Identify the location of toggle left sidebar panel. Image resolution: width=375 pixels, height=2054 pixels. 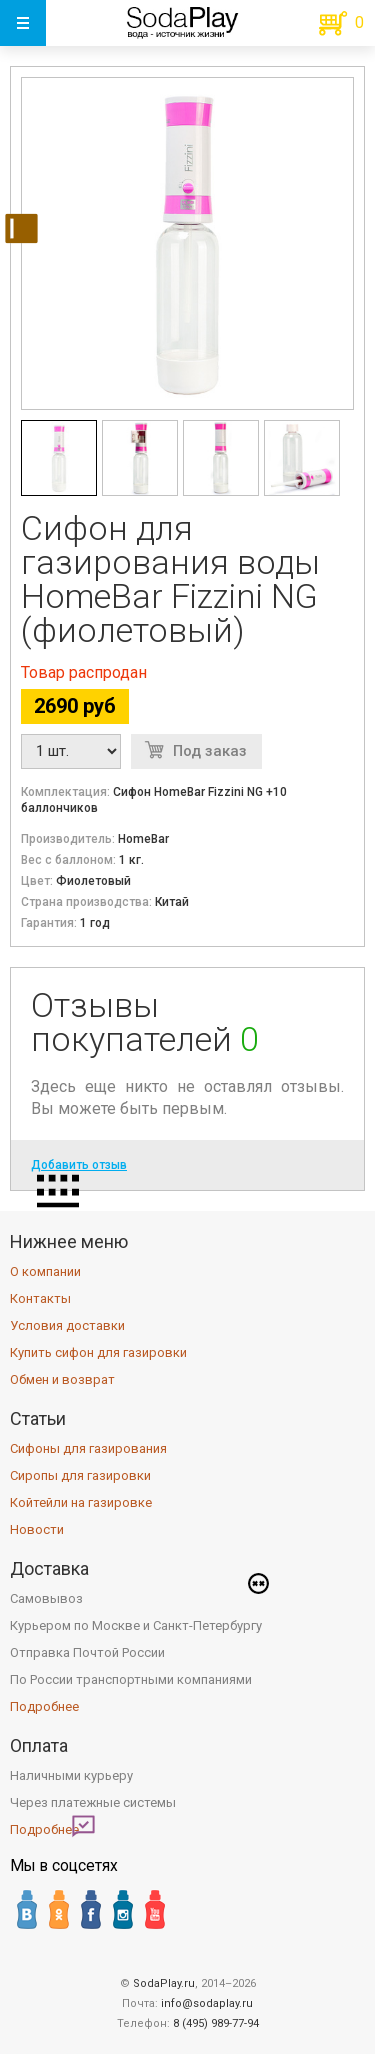
(21, 228).